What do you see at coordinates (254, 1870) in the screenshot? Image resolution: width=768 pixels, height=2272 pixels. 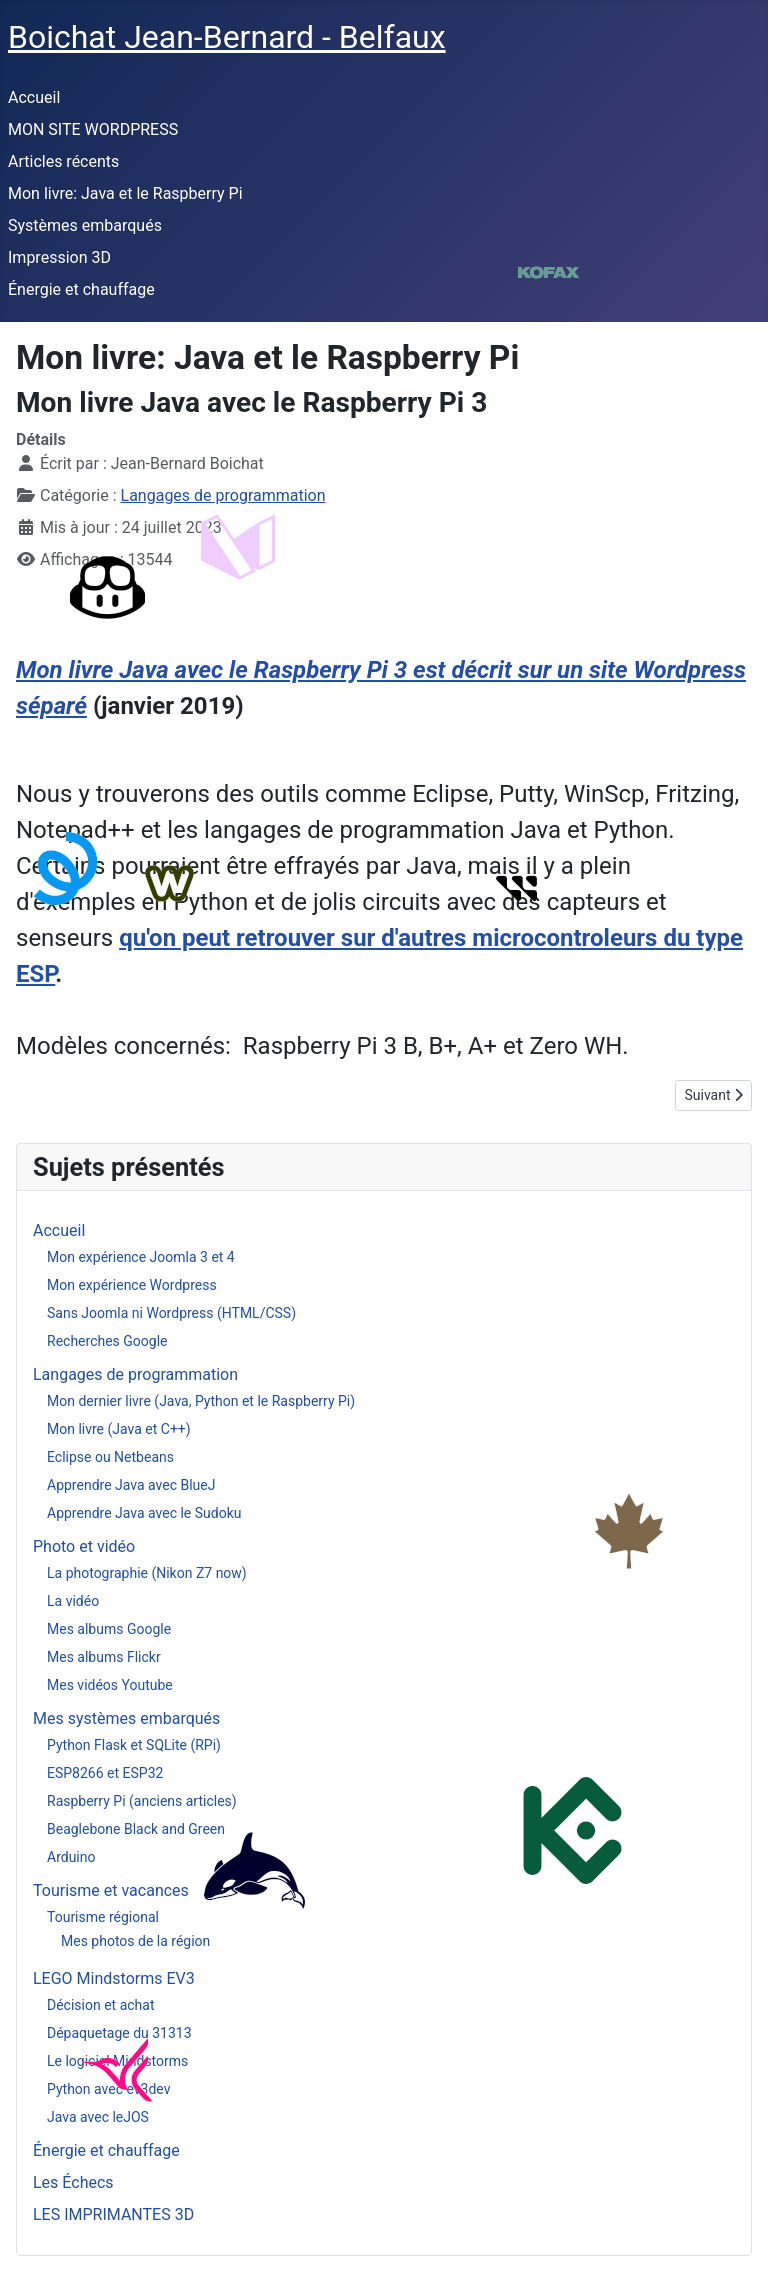 I see `apache hbase database platform logo` at bounding box center [254, 1870].